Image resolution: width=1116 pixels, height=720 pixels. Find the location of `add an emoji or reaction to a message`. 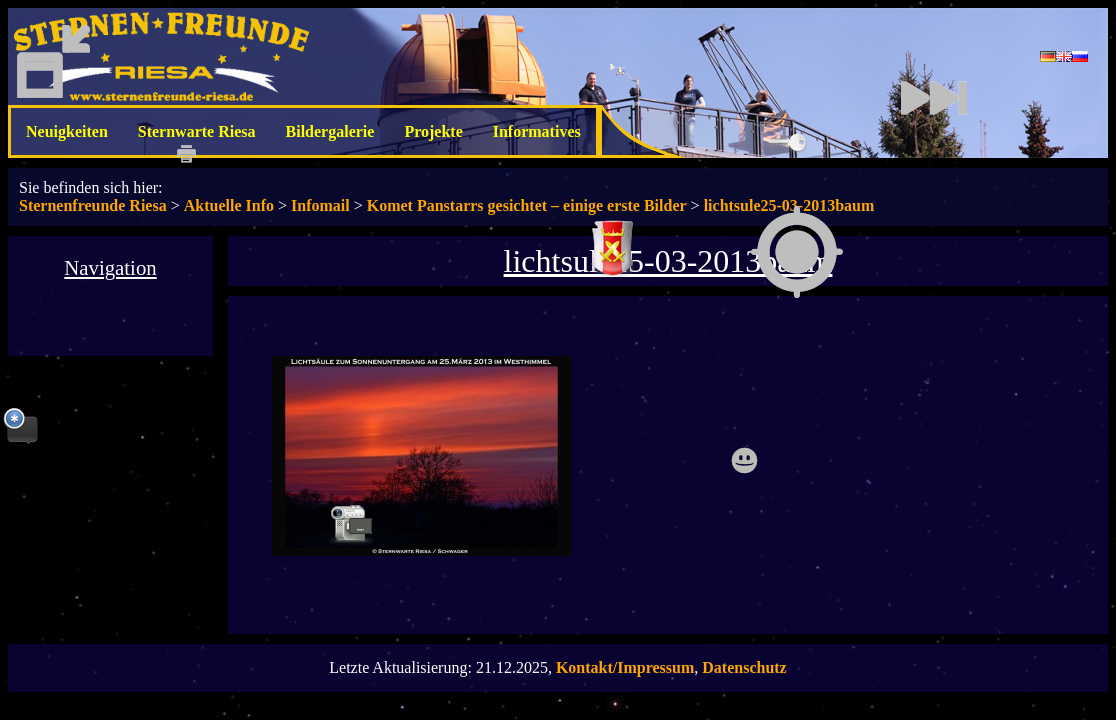

add an emoji or reaction to a message is located at coordinates (744, 460).